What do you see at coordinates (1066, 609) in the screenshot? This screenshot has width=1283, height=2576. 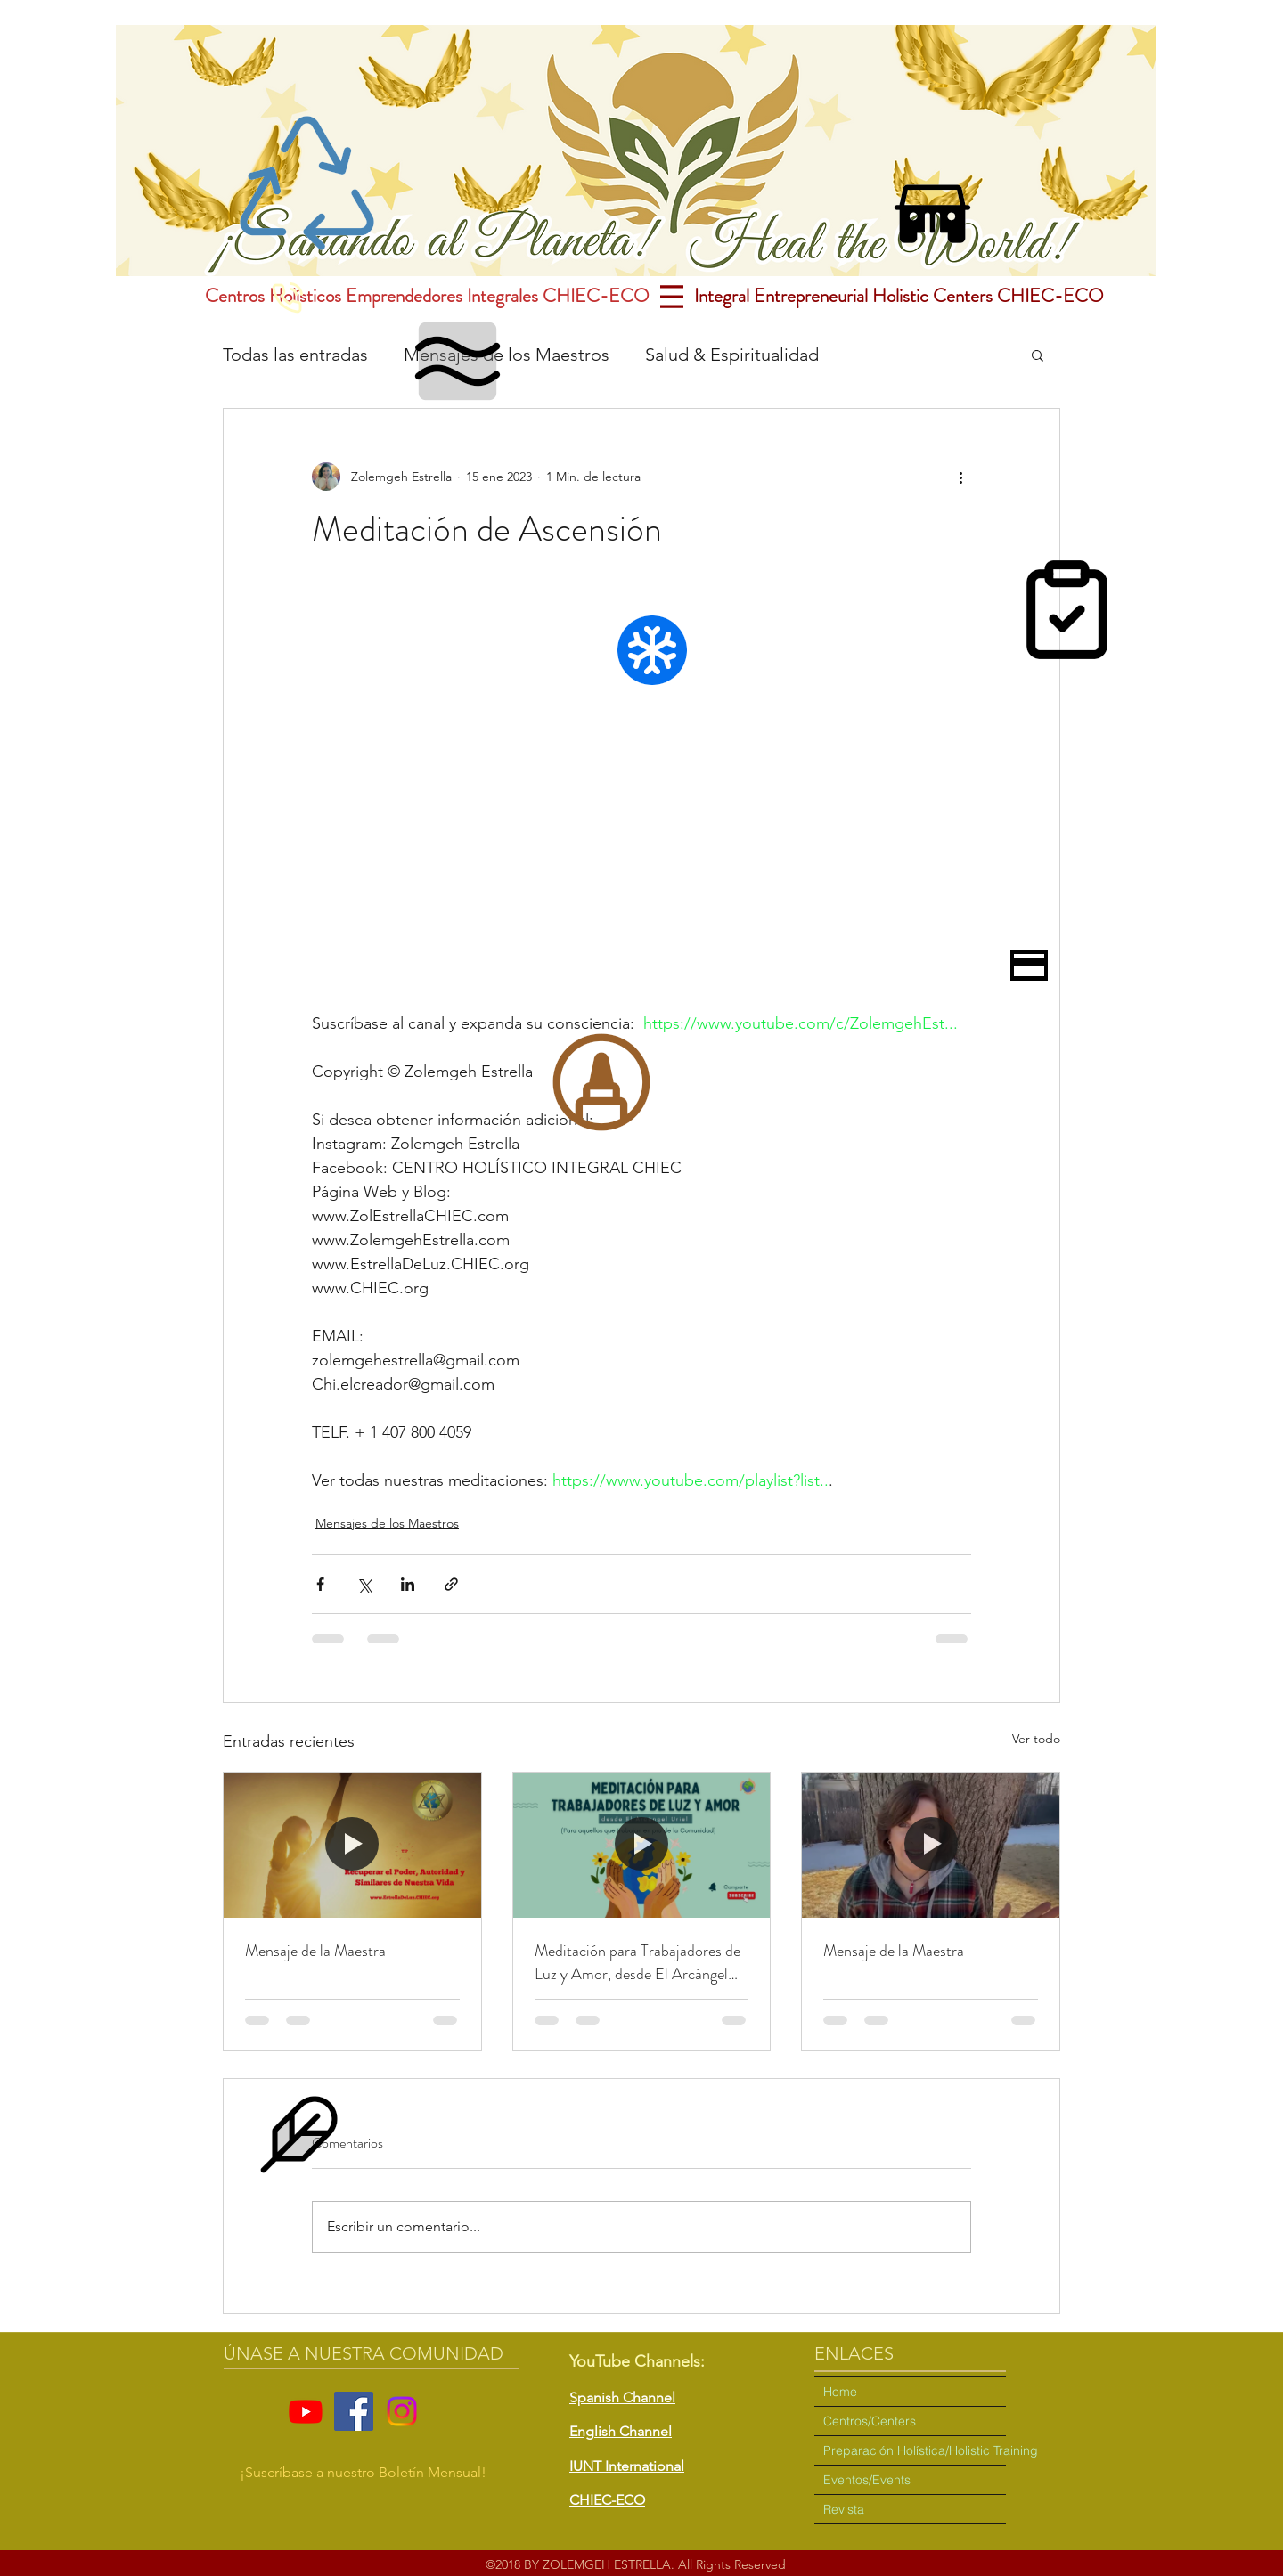 I see `mark task as complete` at bounding box center [1066, 609].